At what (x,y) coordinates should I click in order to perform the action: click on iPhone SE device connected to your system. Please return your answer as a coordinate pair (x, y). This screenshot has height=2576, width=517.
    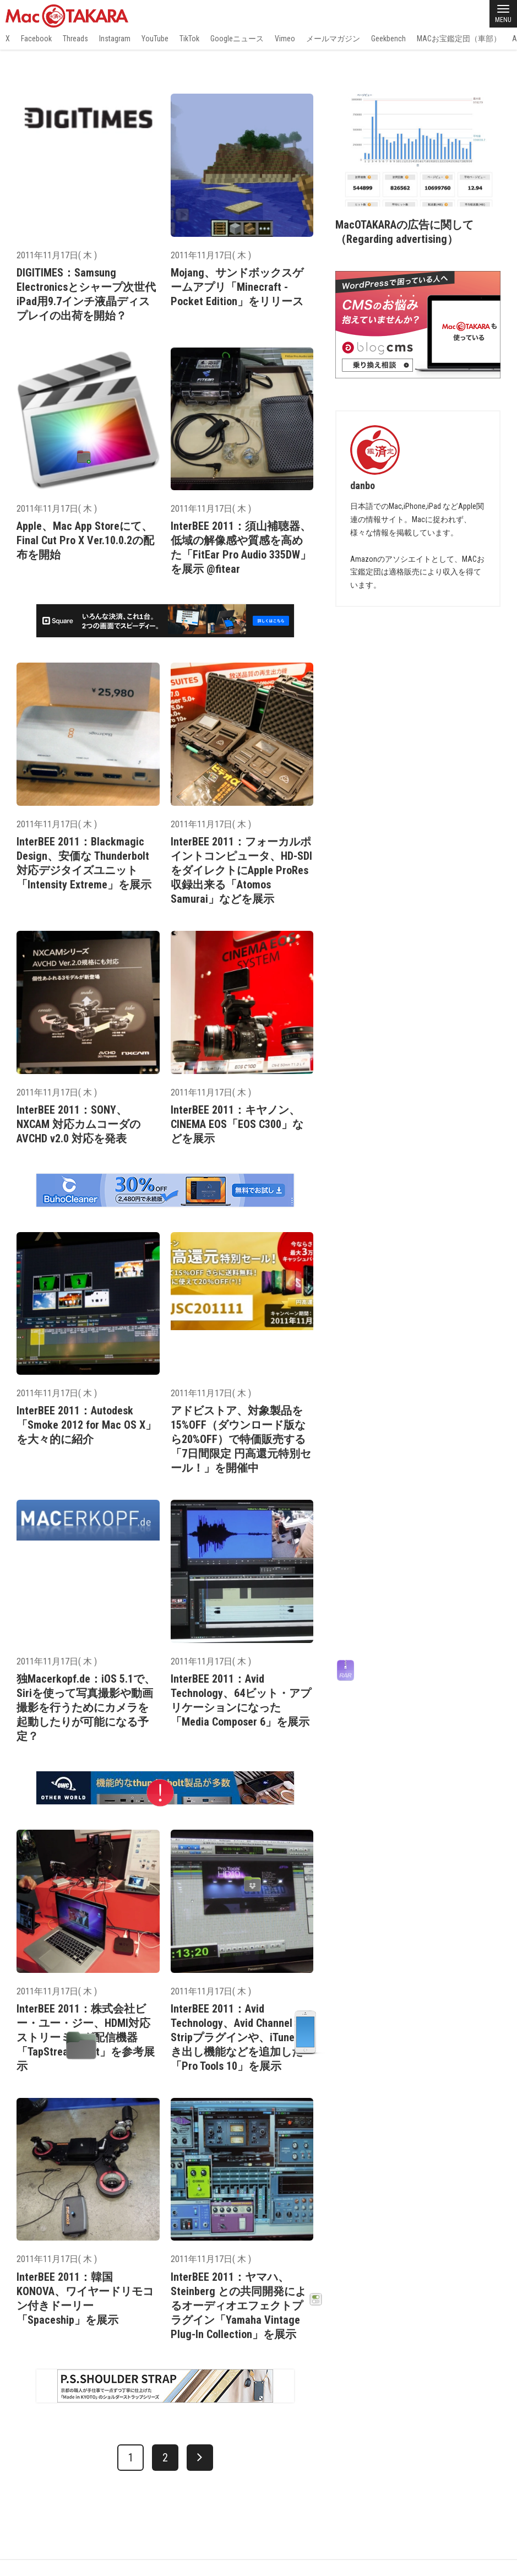
    Looking at the image, I should click on (305, 2032).